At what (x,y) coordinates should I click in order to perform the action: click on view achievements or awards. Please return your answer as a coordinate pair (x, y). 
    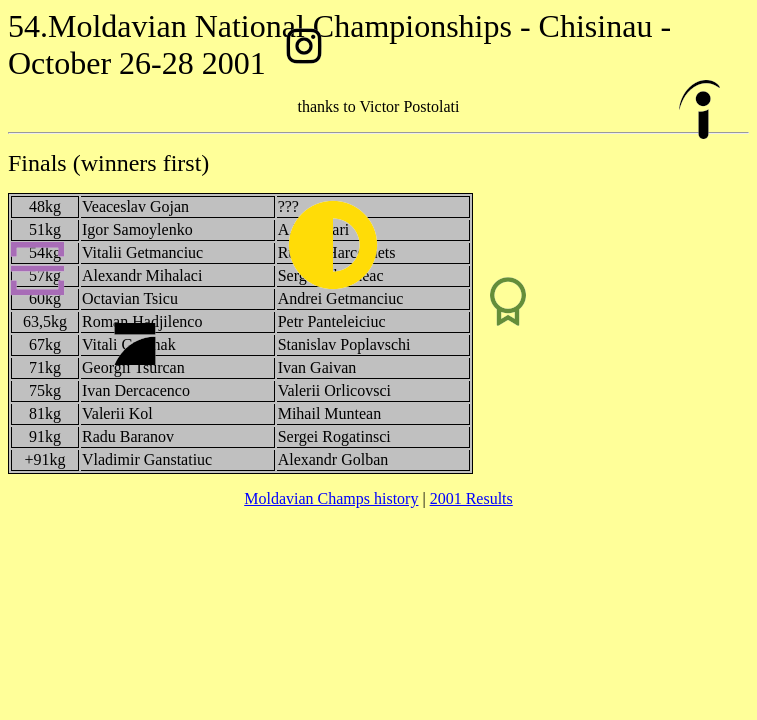
    Looking at the image, I should click on (508, 302).